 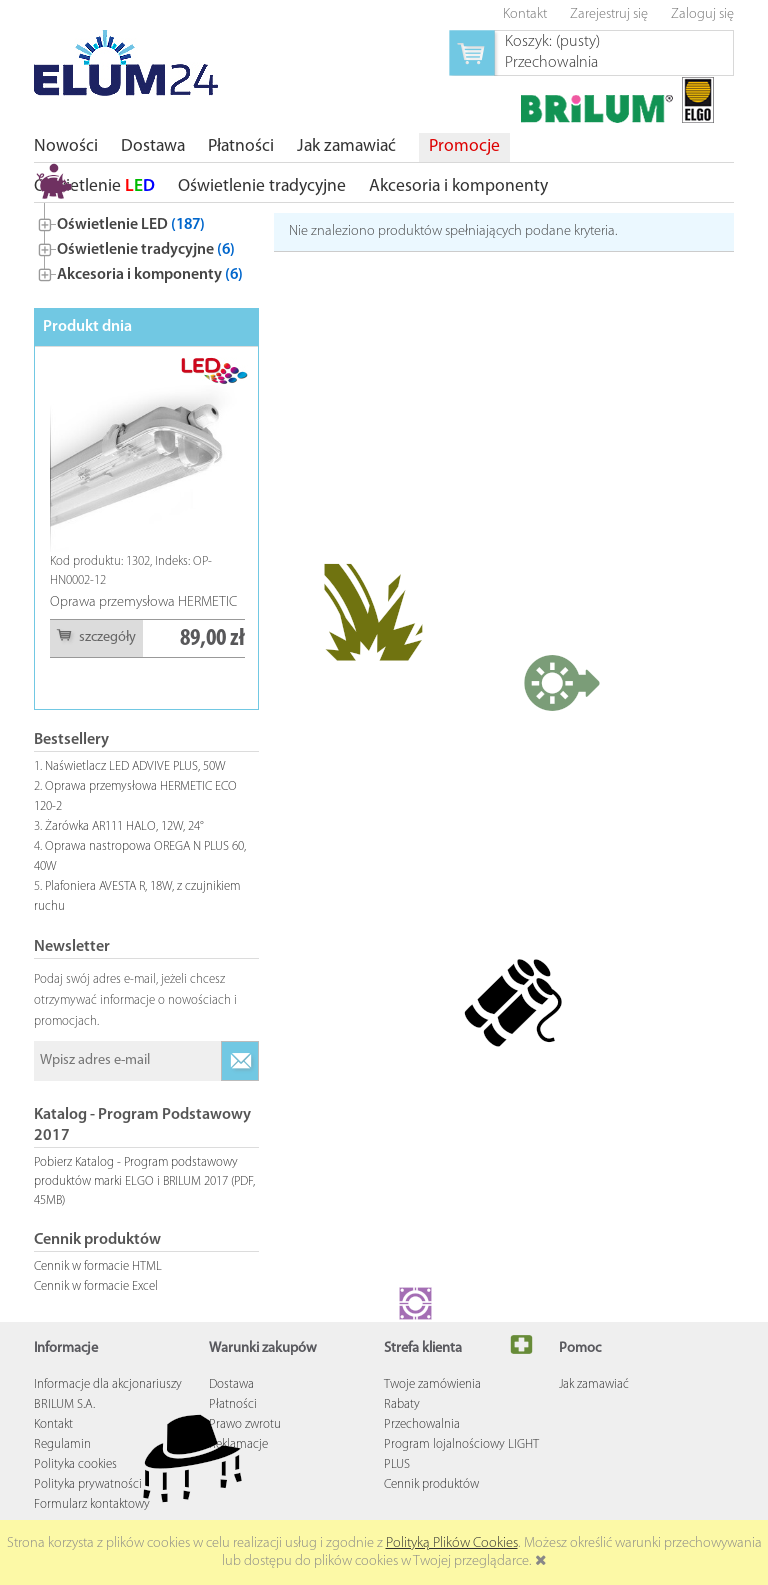 I want to click on center or focus on a target, so click(x=415, y=1303).